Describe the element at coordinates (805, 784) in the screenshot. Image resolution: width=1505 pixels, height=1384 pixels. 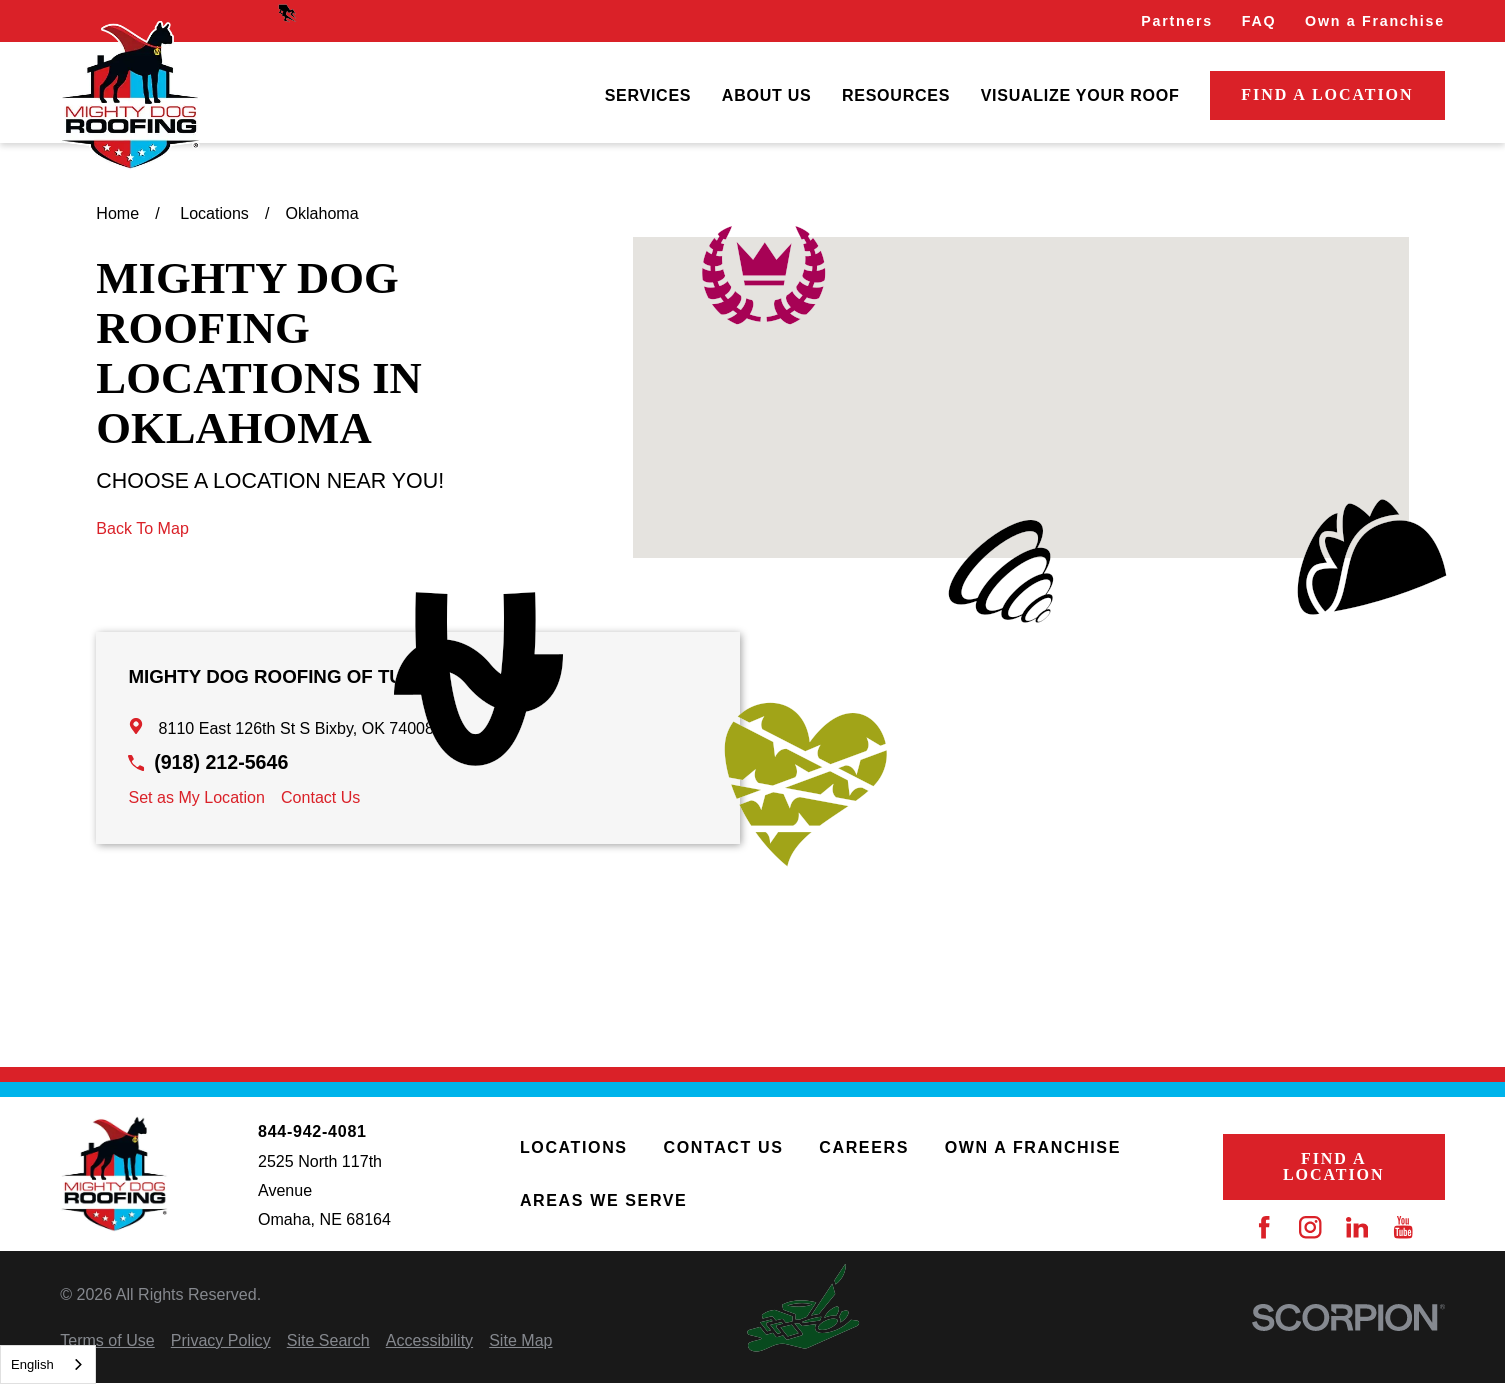
I see `indicates a healing or mending heart status` at that location.